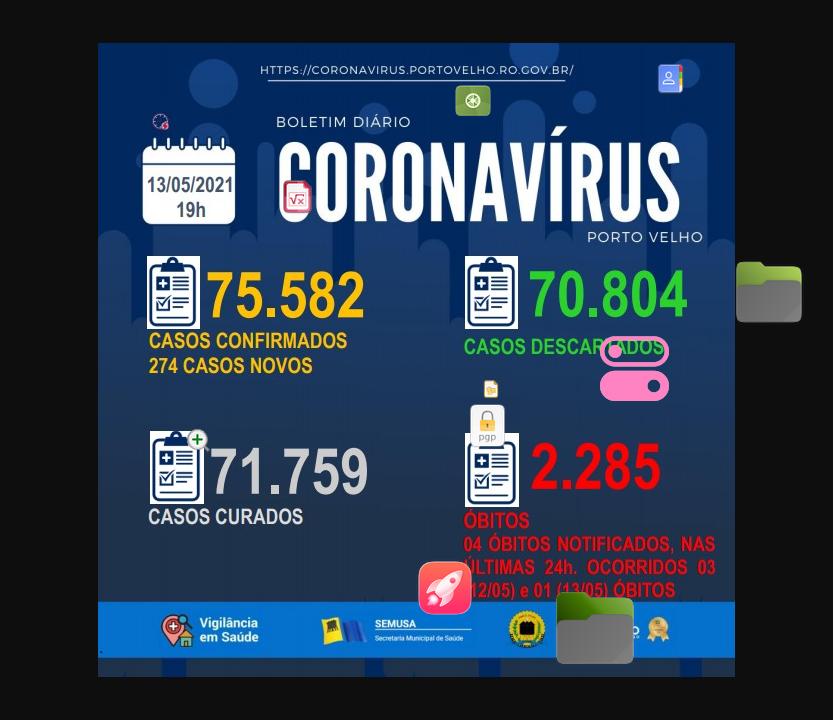  What do you see at coordinates (595, 628) in the screenshot?
I see `view contents of an open folder` at bounding box center [595, 628].